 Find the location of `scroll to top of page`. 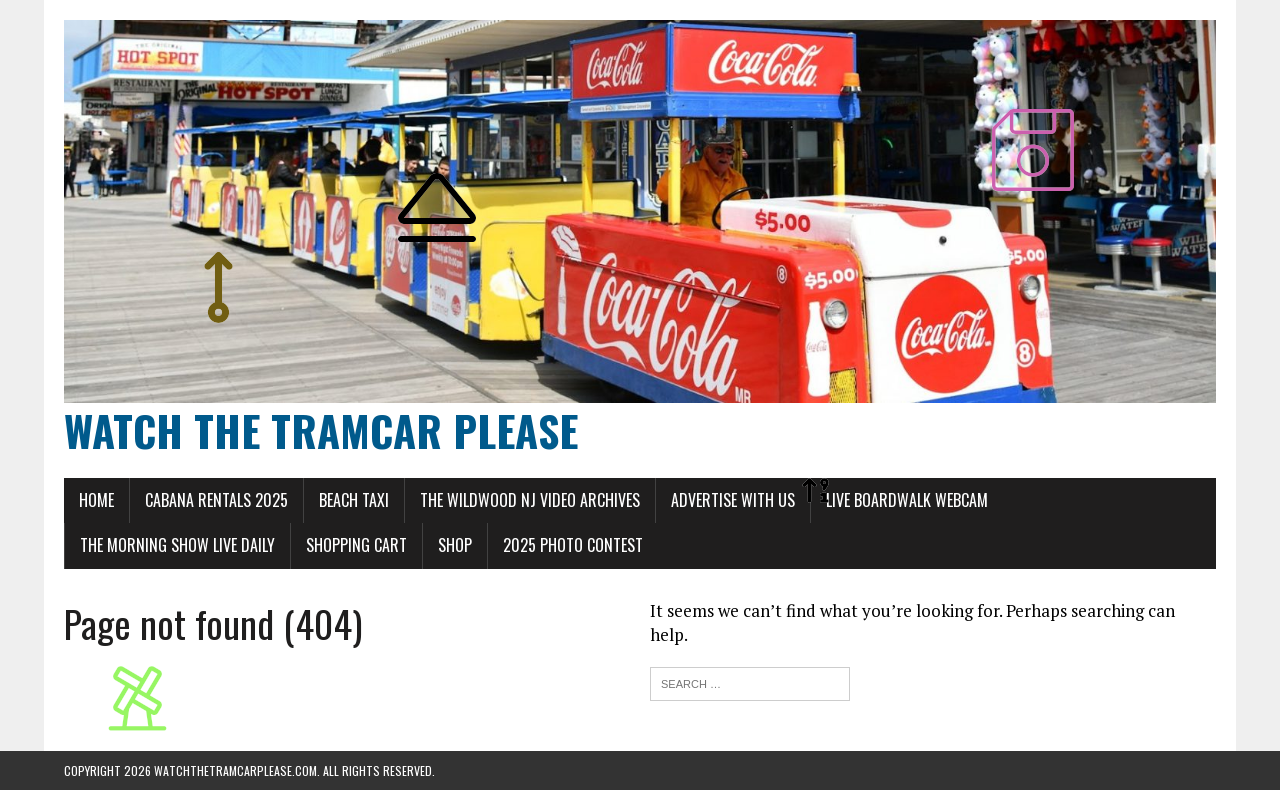

scroll to top of page is located at coordinates (218, 287).